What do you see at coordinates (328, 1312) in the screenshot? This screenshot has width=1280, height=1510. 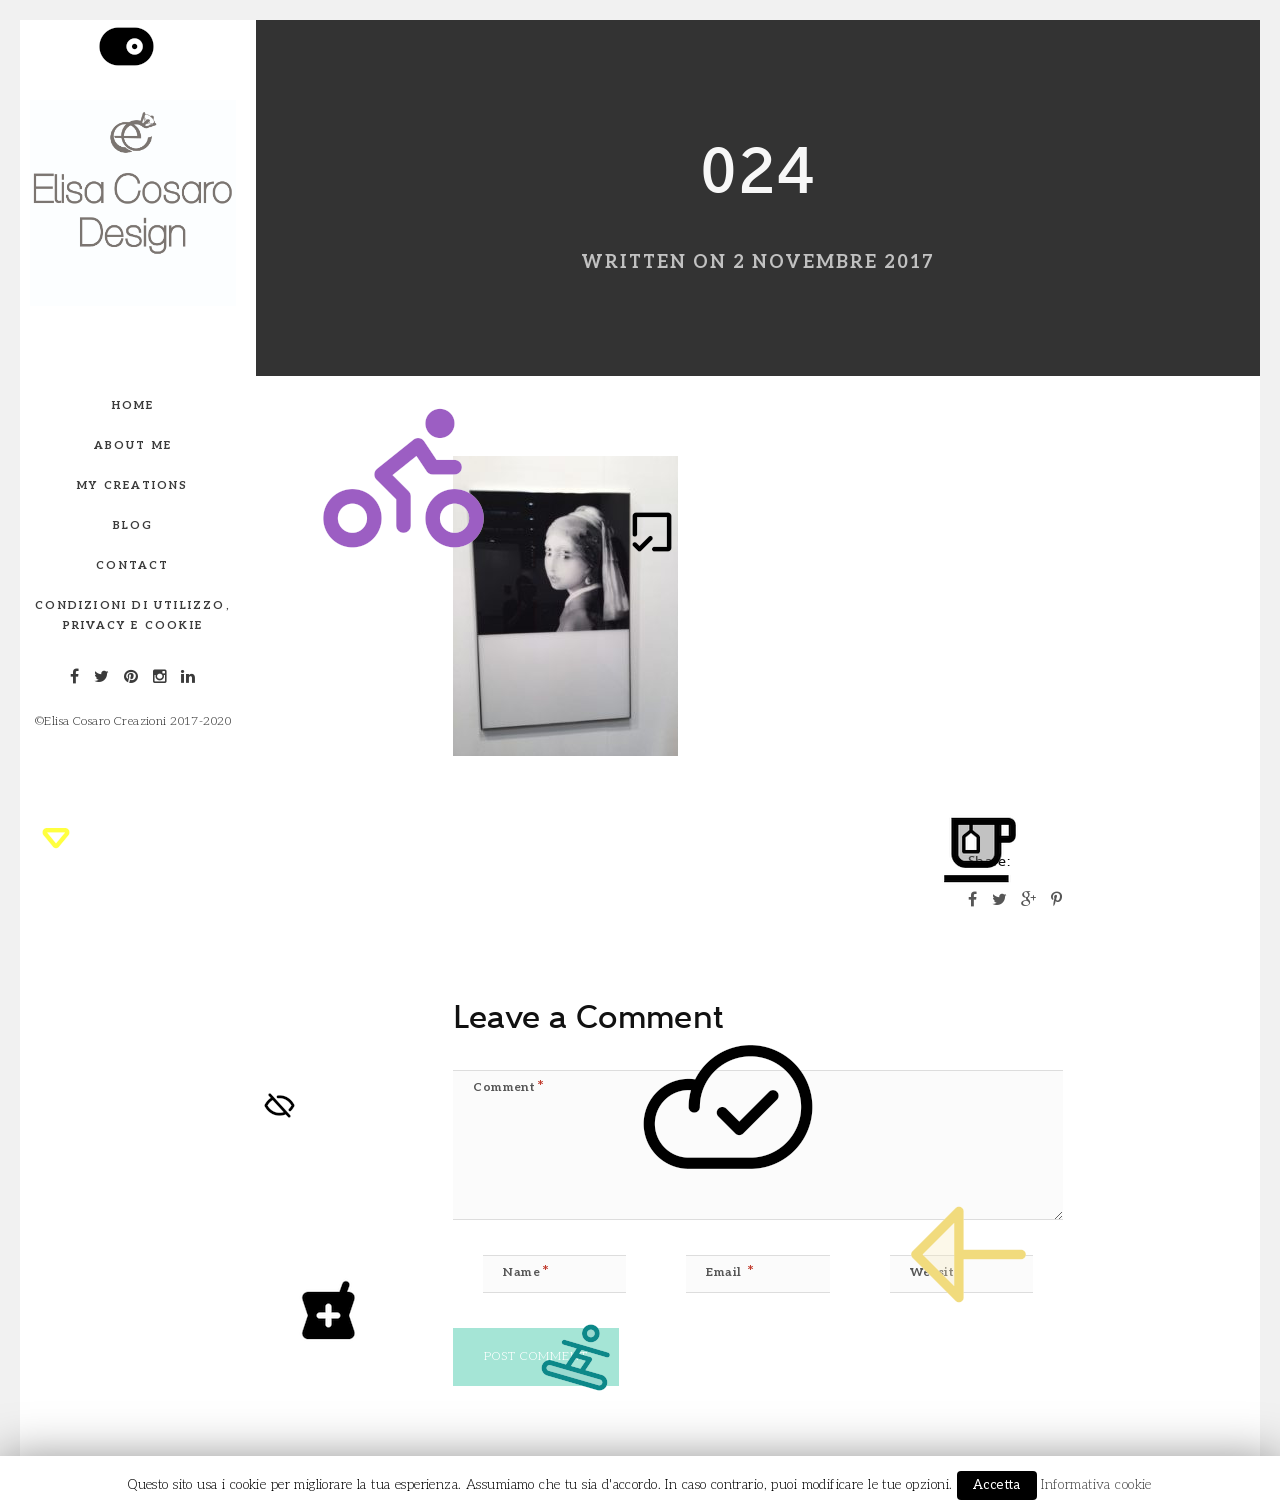 I see `find nearby pharmacies` at bounding box center [328, 1312].